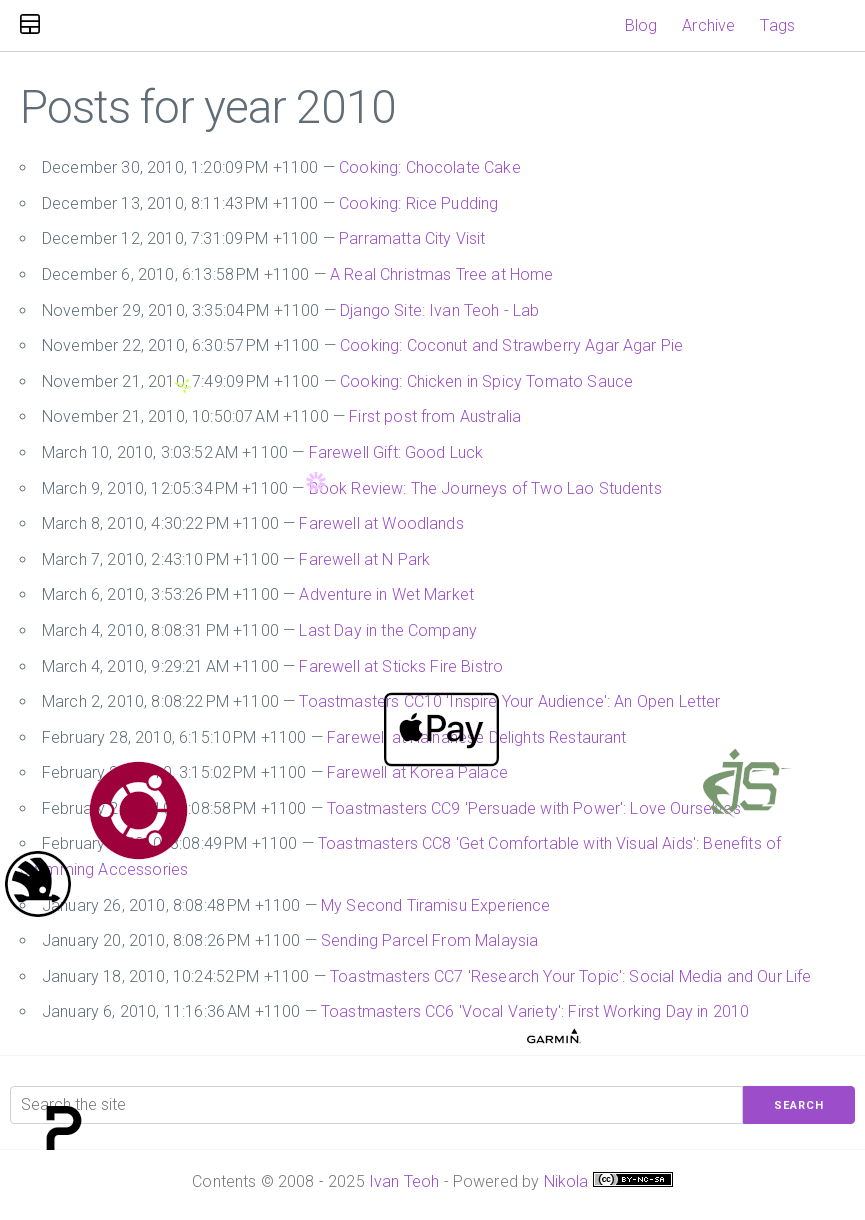 The height and width of the screenshot is (1220, 865). I want to click on open wikivoyage travel guide, so click(182, 386).